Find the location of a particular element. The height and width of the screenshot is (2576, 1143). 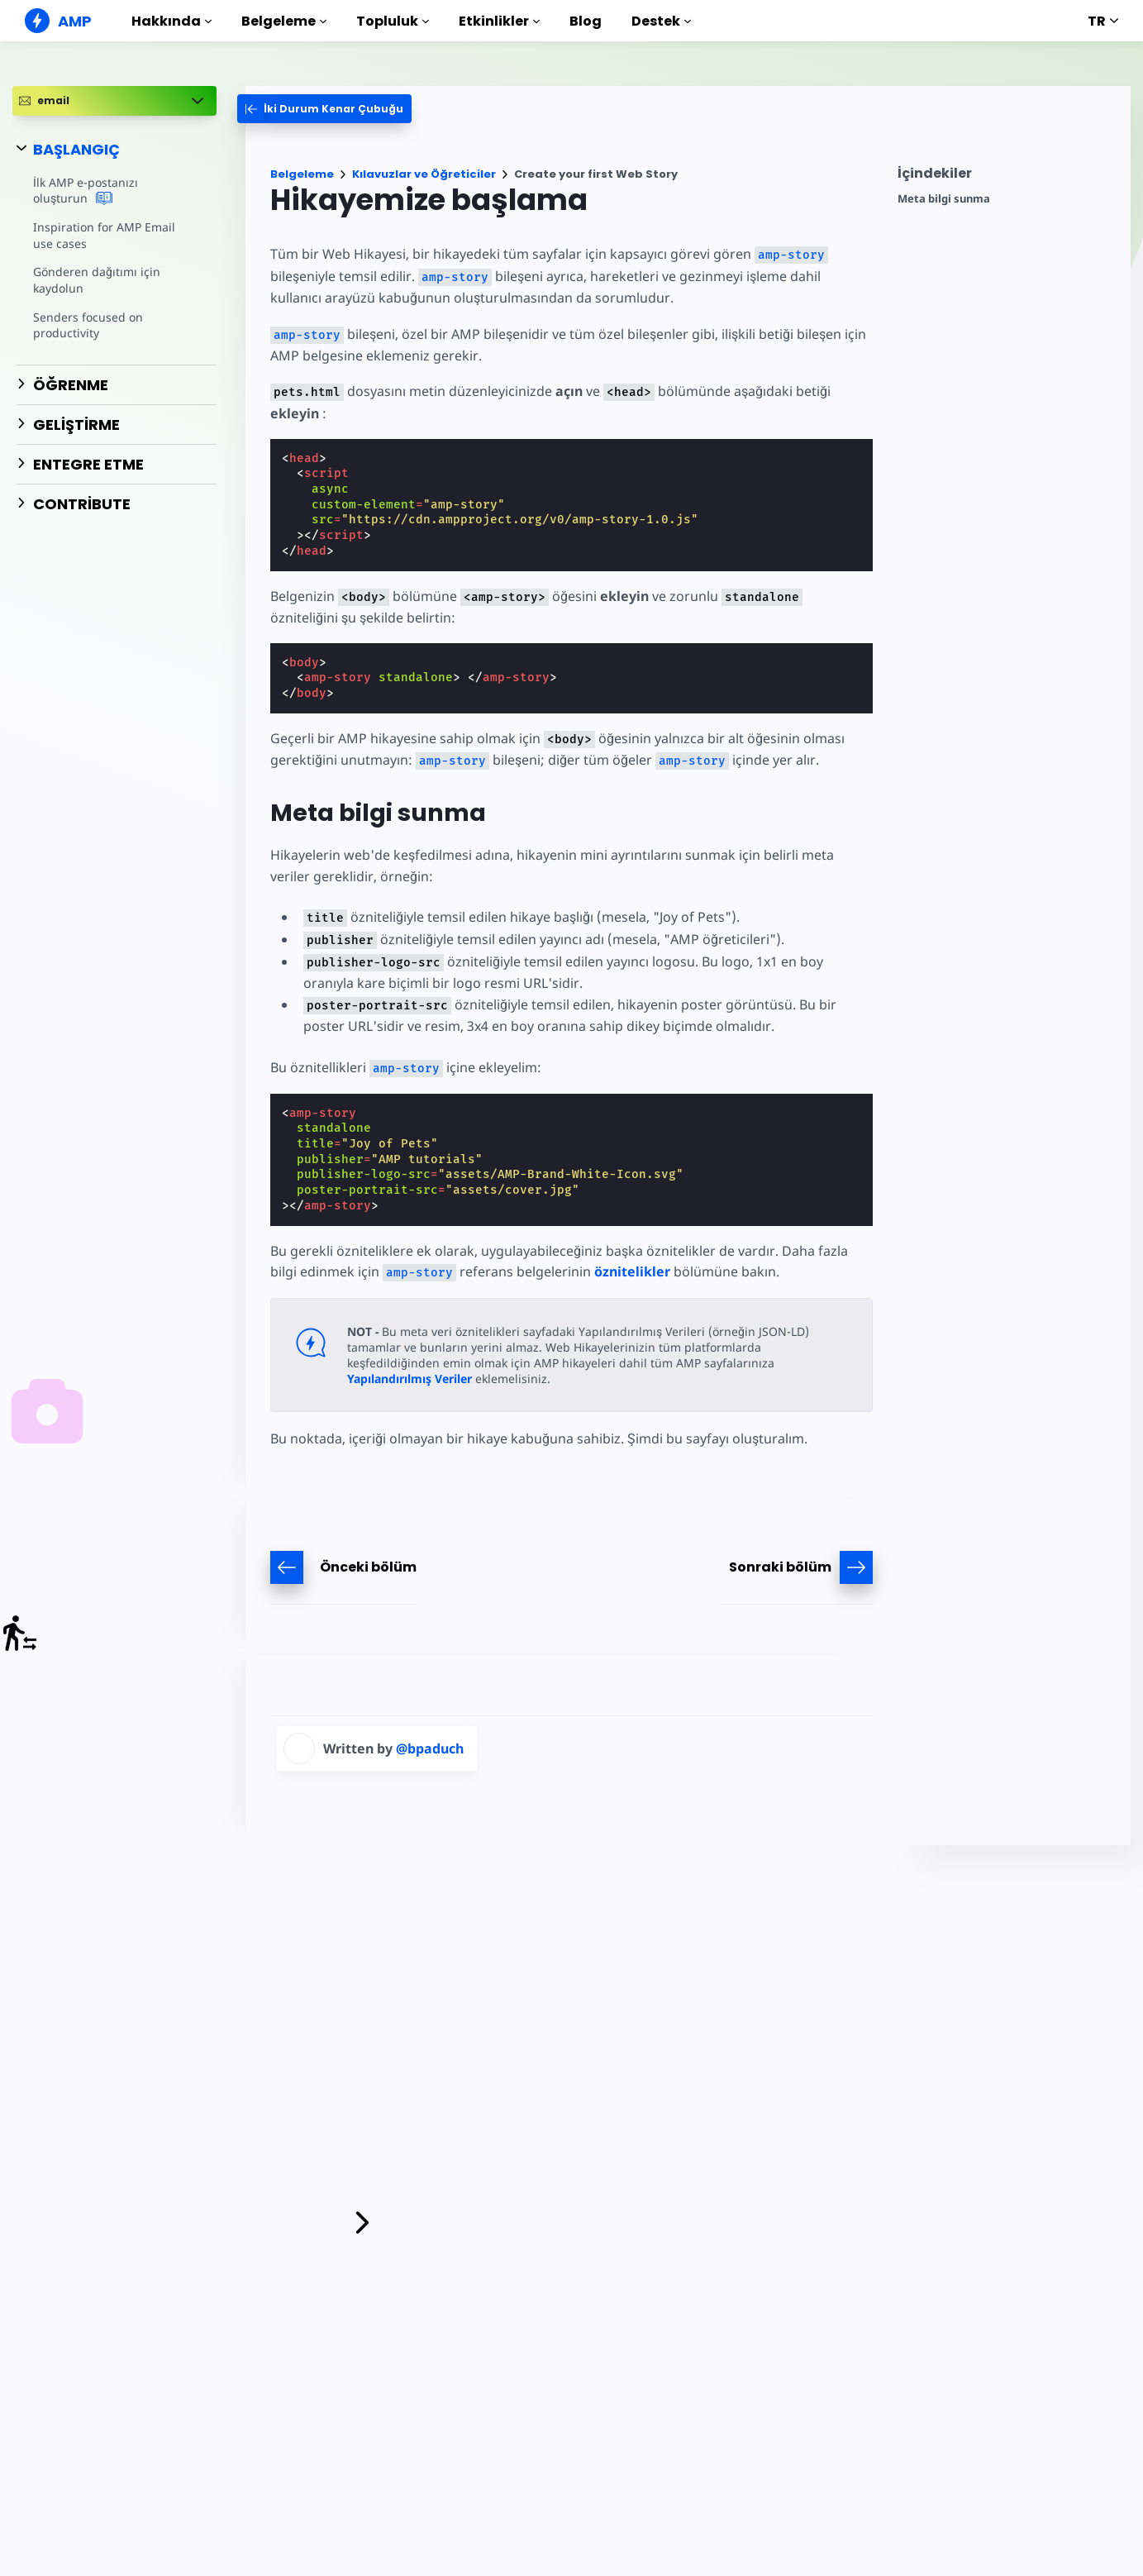

take a photo is located at coordinates (47, 1411).